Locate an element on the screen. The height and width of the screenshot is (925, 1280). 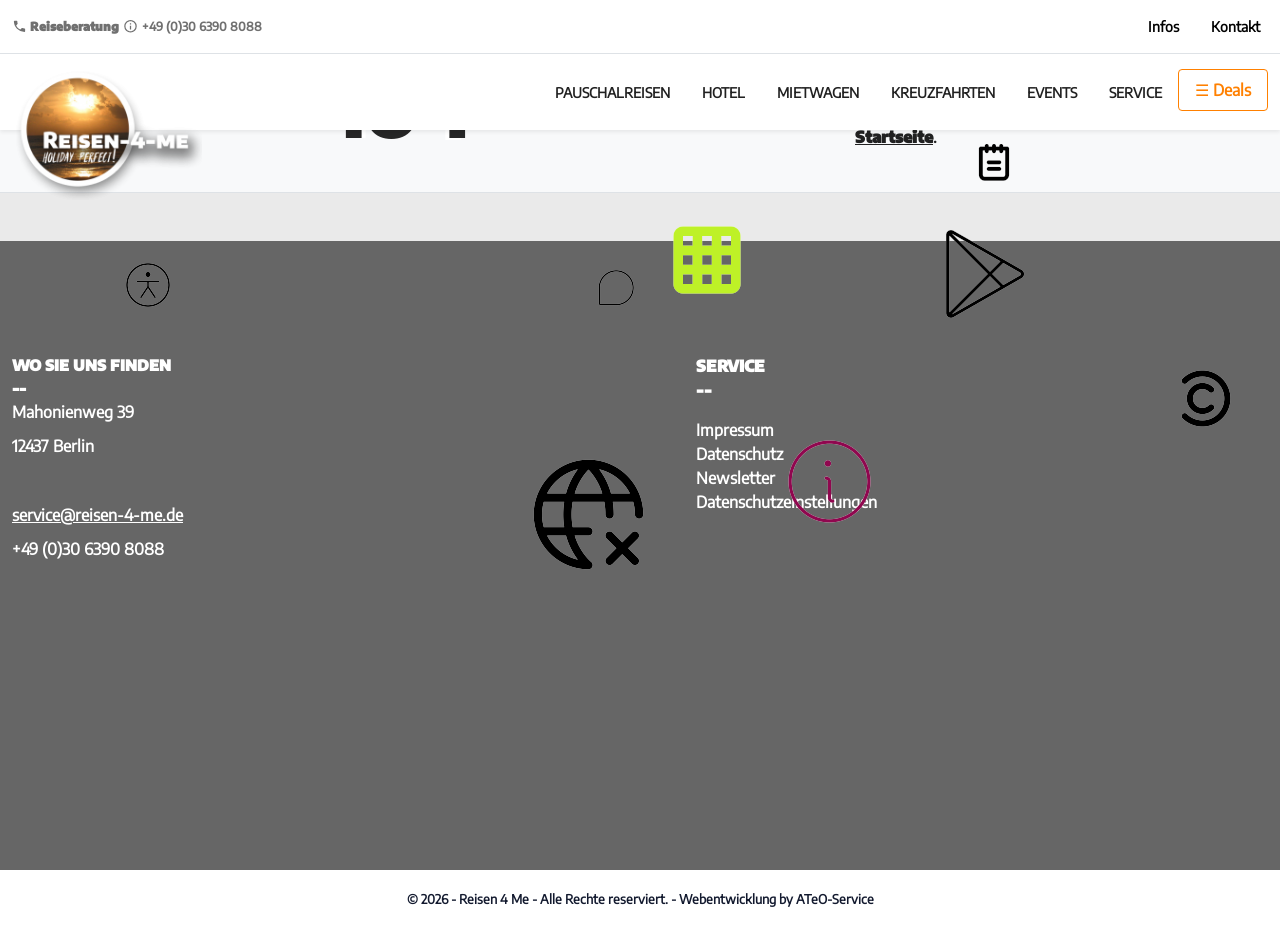
view more information or details is located at coordinates (829, 481).